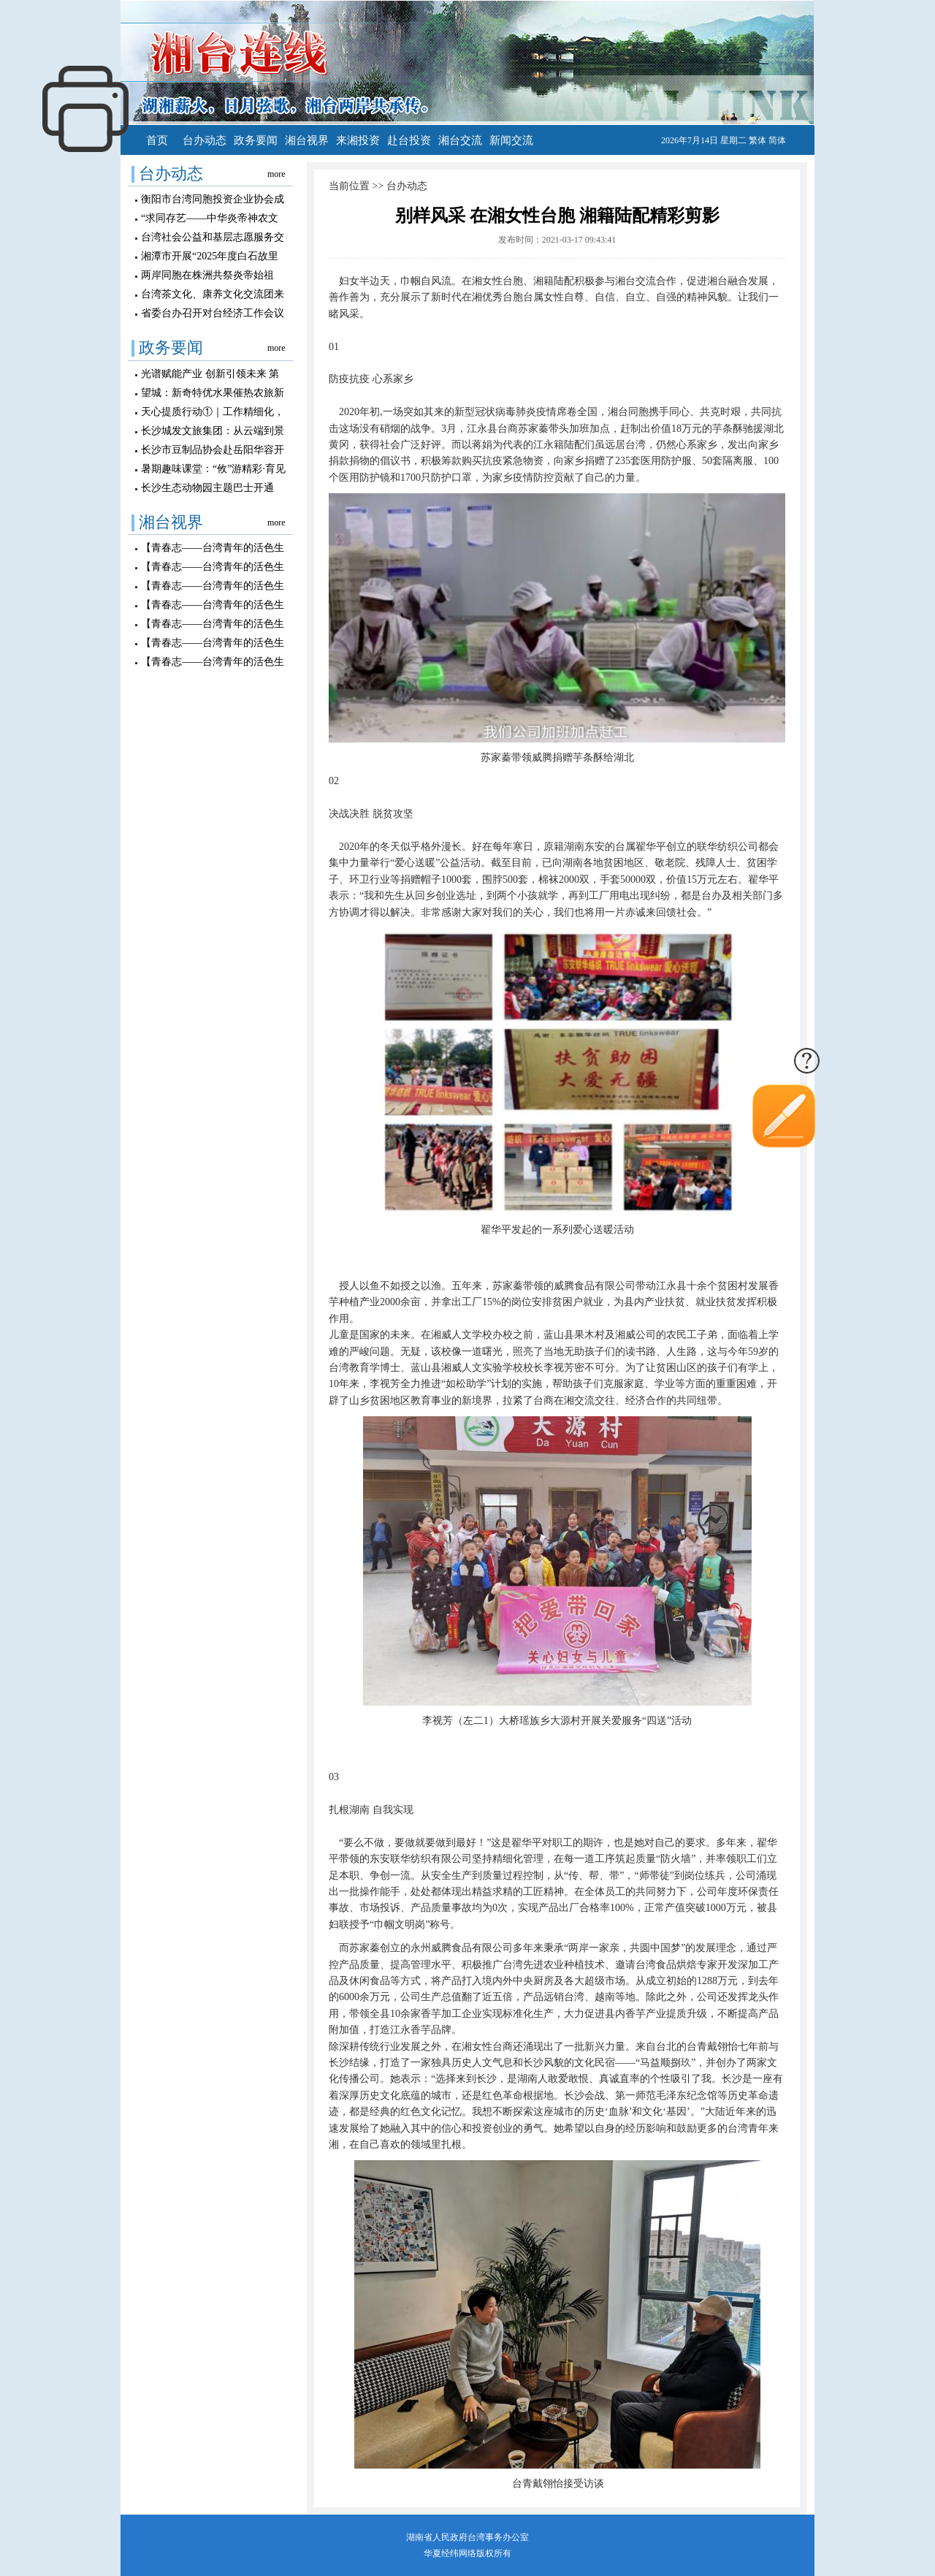 The width and height of the screenshot is (935, 2576). What do you see at coordinates (784, 1116) in the screenshot?
I see `open Pages document editor` at bounding box center [784, 1116].